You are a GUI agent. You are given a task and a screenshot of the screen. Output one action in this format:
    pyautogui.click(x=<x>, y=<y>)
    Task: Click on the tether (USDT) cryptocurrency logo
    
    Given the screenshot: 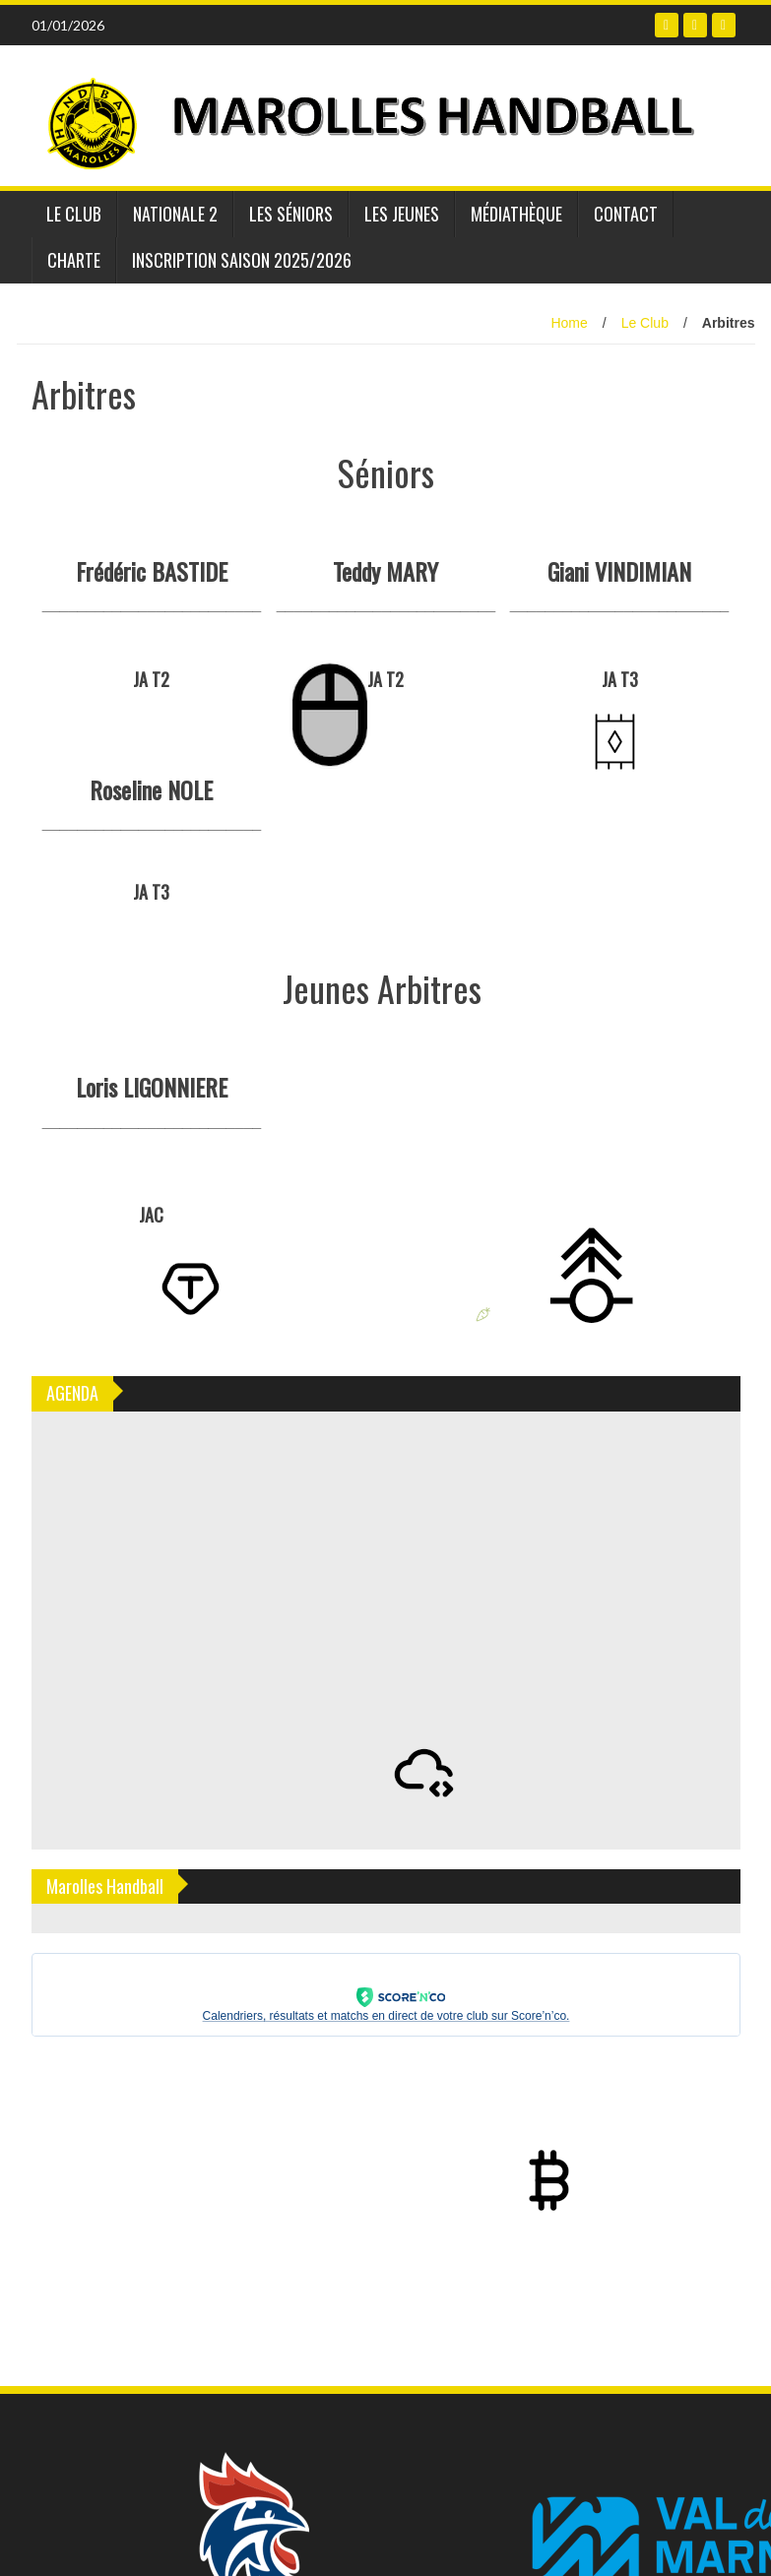 What is the action you would take?
    pyautogui.click(x=190, y=1288)
    